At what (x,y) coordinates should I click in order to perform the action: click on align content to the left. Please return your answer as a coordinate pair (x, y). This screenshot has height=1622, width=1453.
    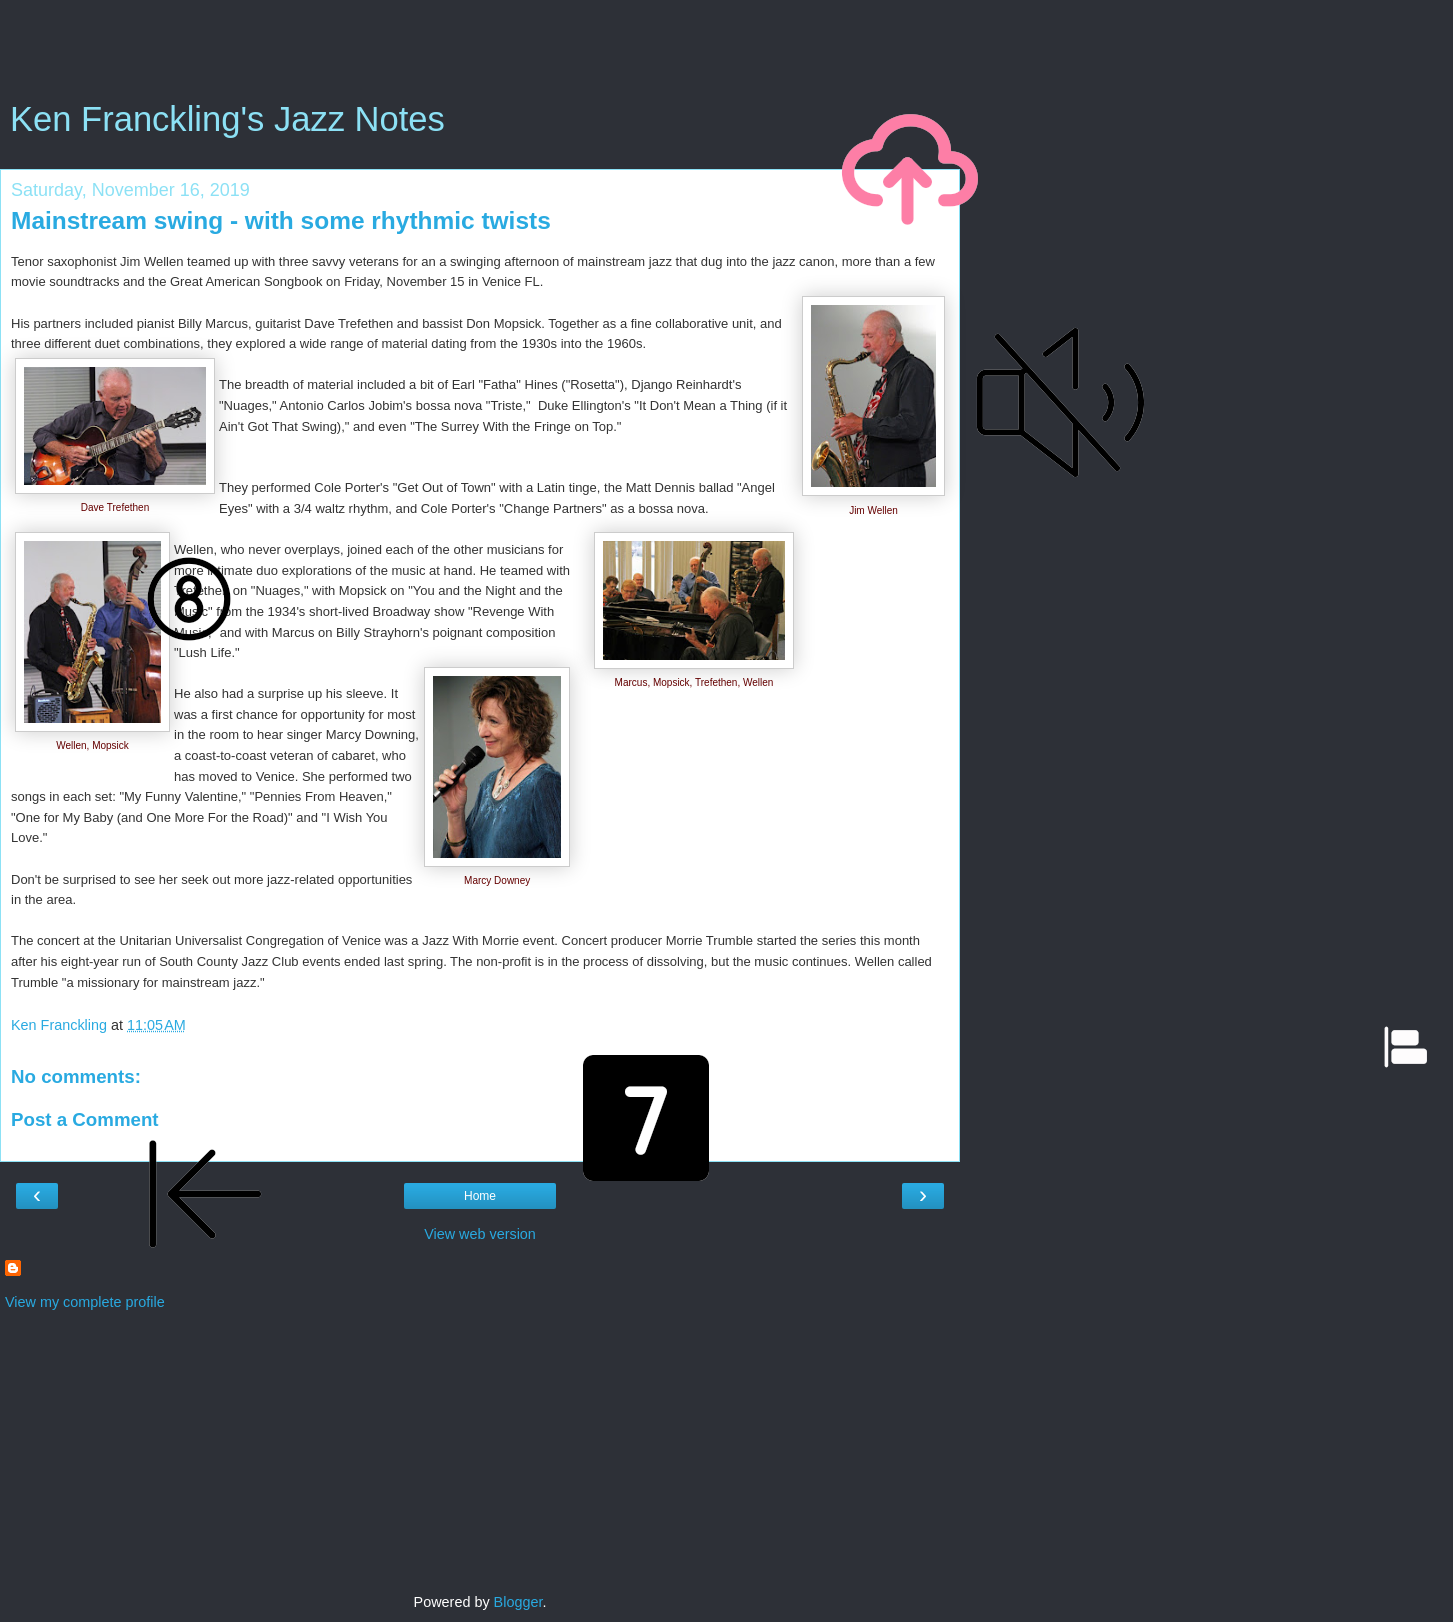
    Looking at the image, I should click on (1405, 1047).